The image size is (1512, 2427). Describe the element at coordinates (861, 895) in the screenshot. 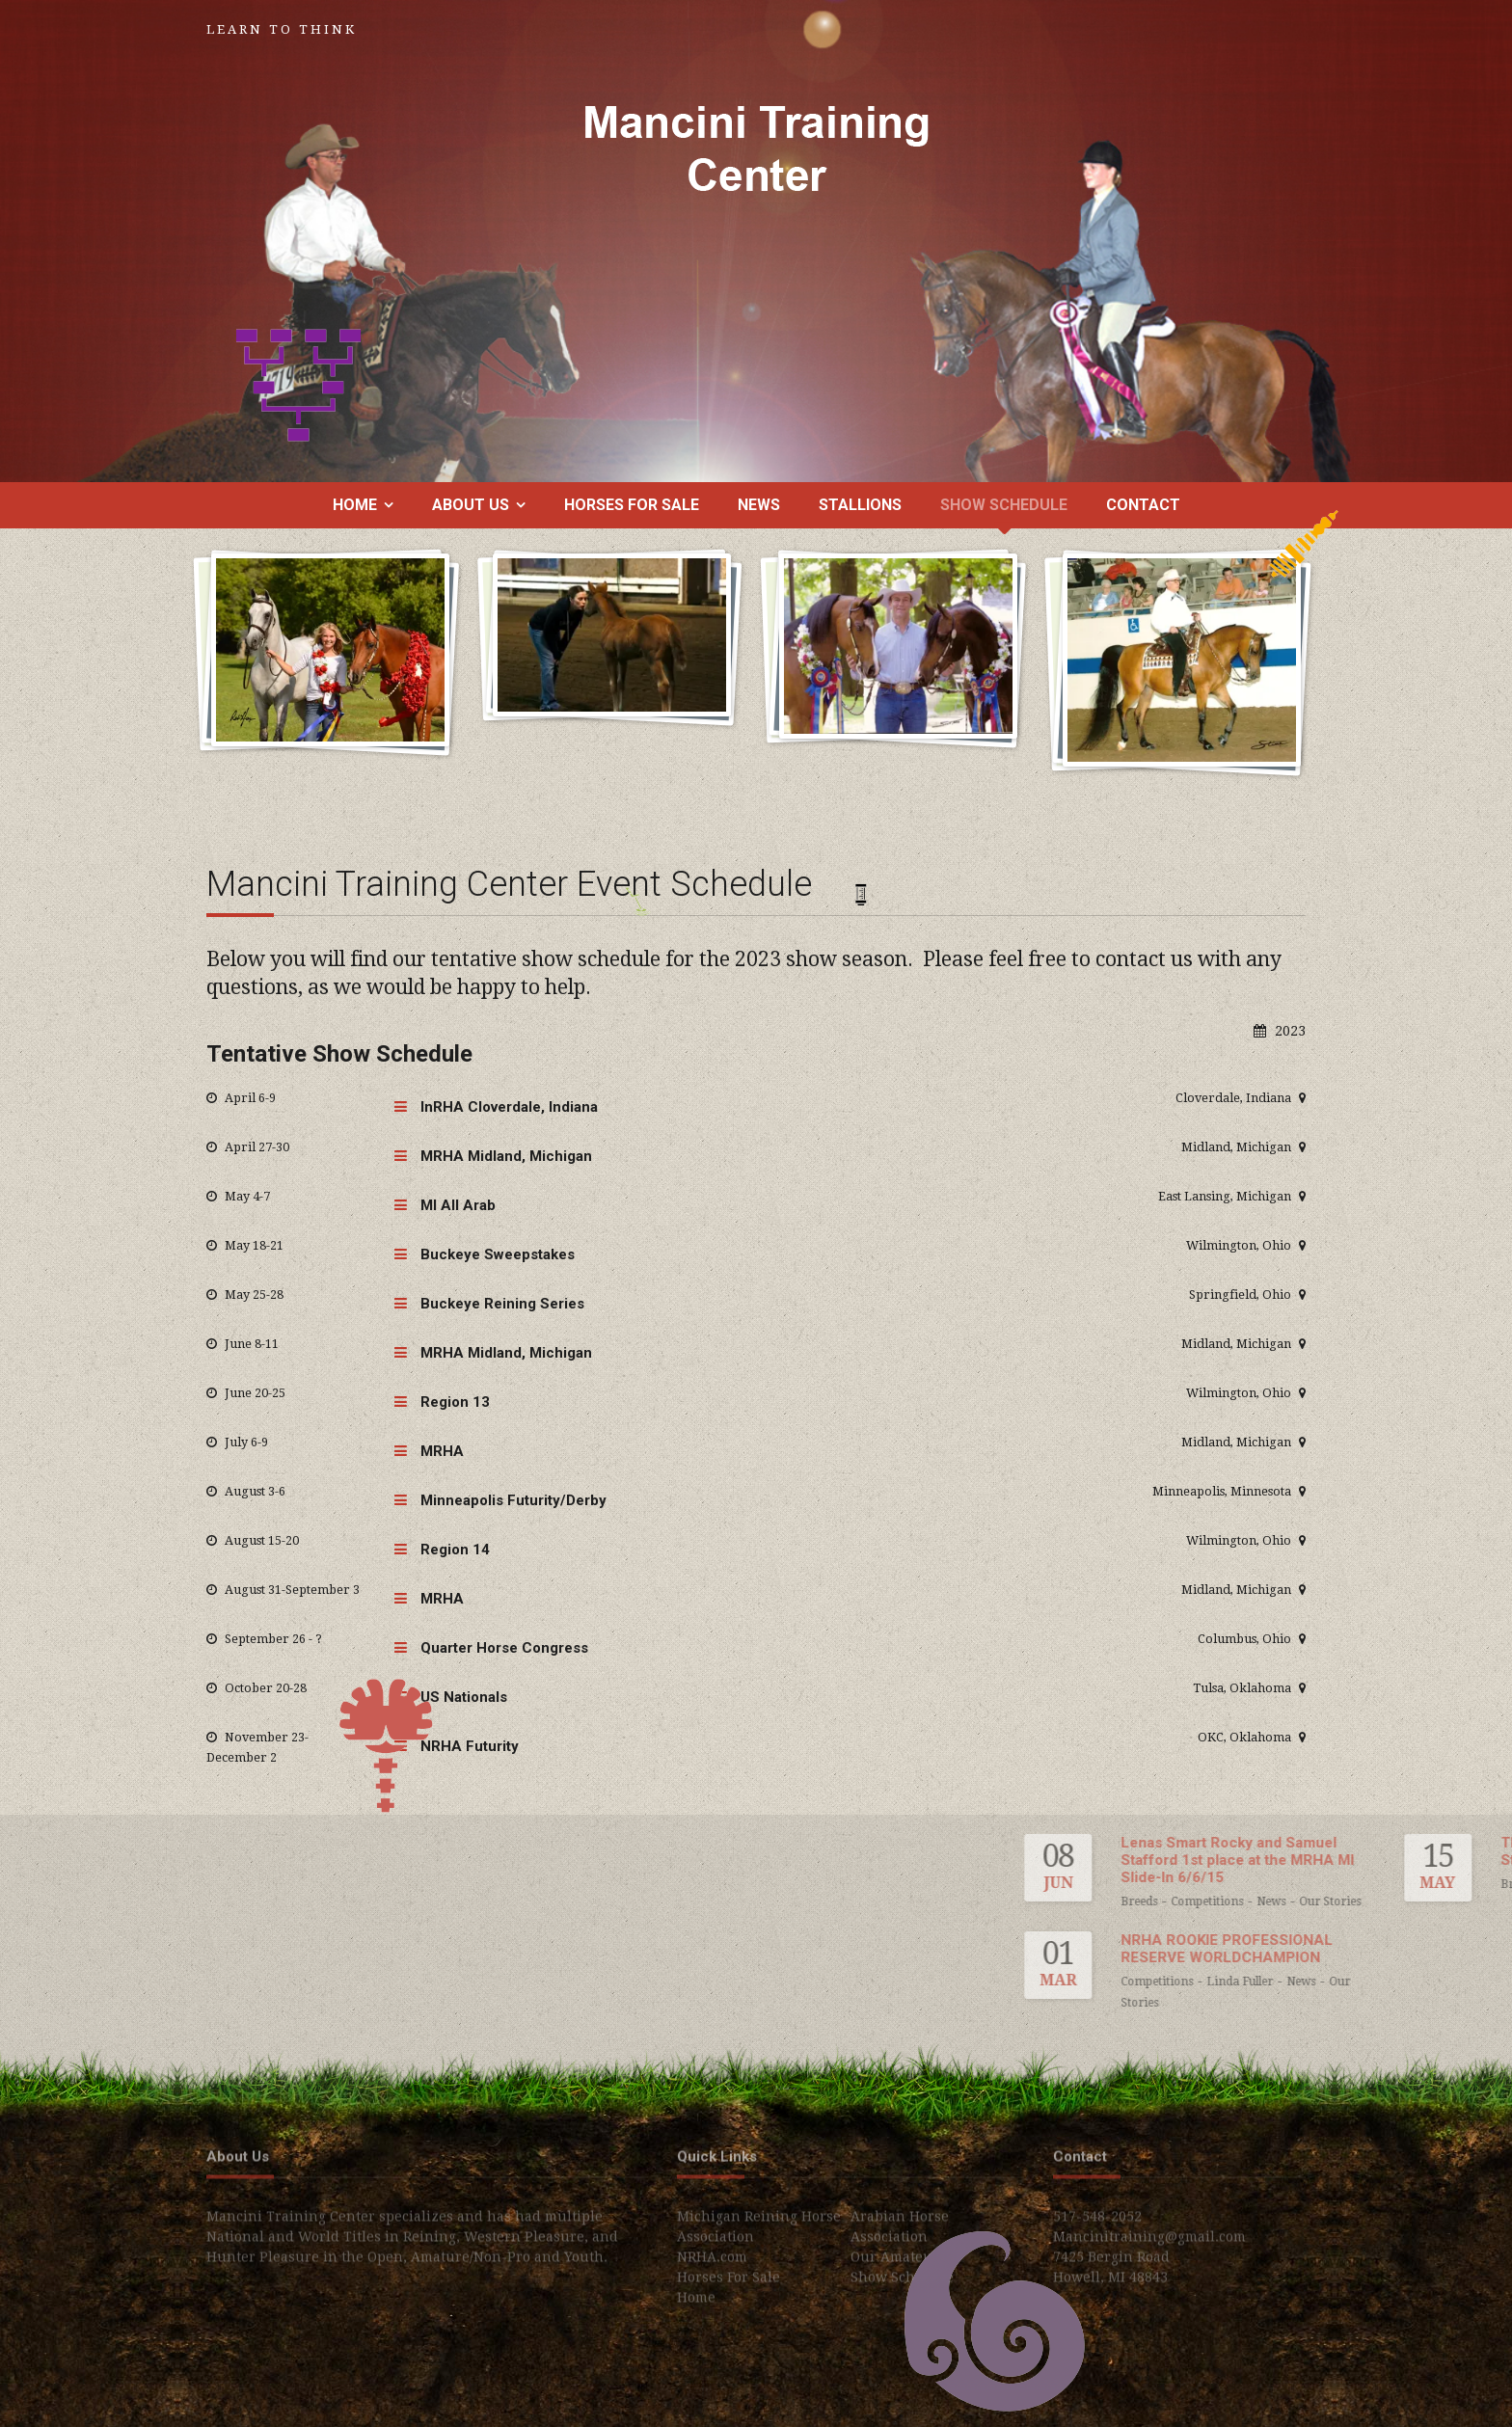

I see `view temperature or measurement settings` at that location.